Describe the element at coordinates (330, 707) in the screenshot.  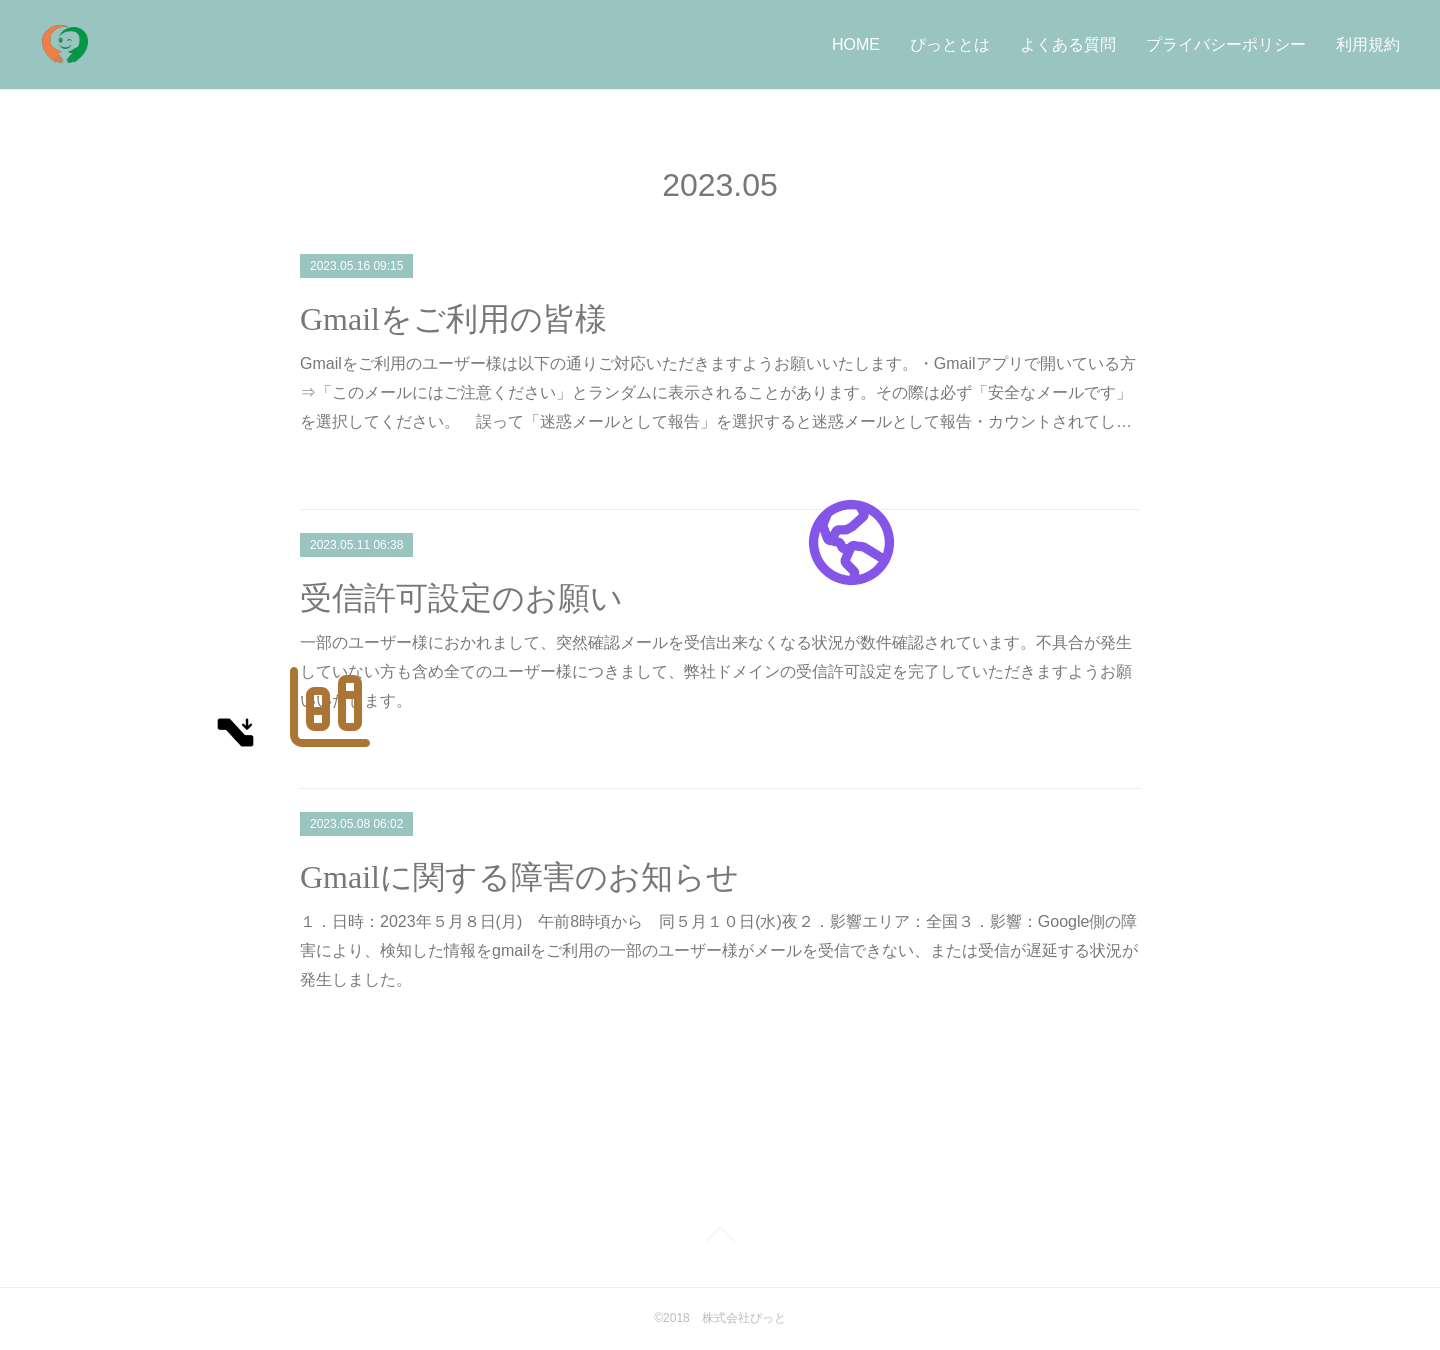
I see `view stacked column chart data` at that location.